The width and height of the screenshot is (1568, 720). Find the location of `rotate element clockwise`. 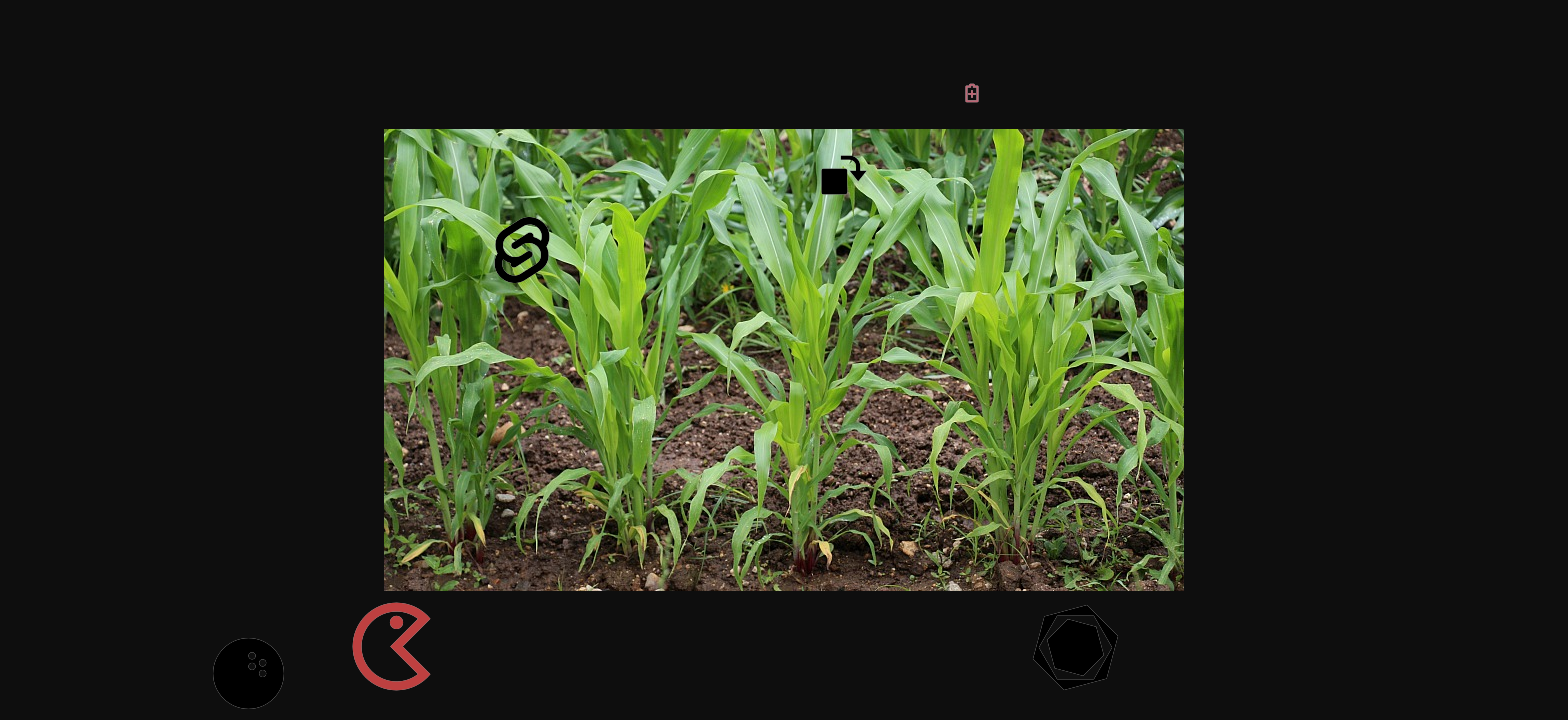

rotate element clockwise is located at coordinates (843, 175).